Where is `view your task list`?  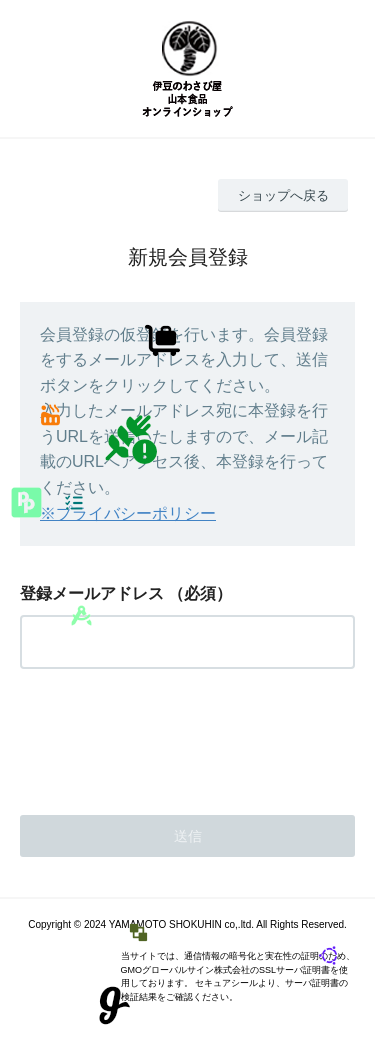 view your task list is located at coordinates (74, 503).